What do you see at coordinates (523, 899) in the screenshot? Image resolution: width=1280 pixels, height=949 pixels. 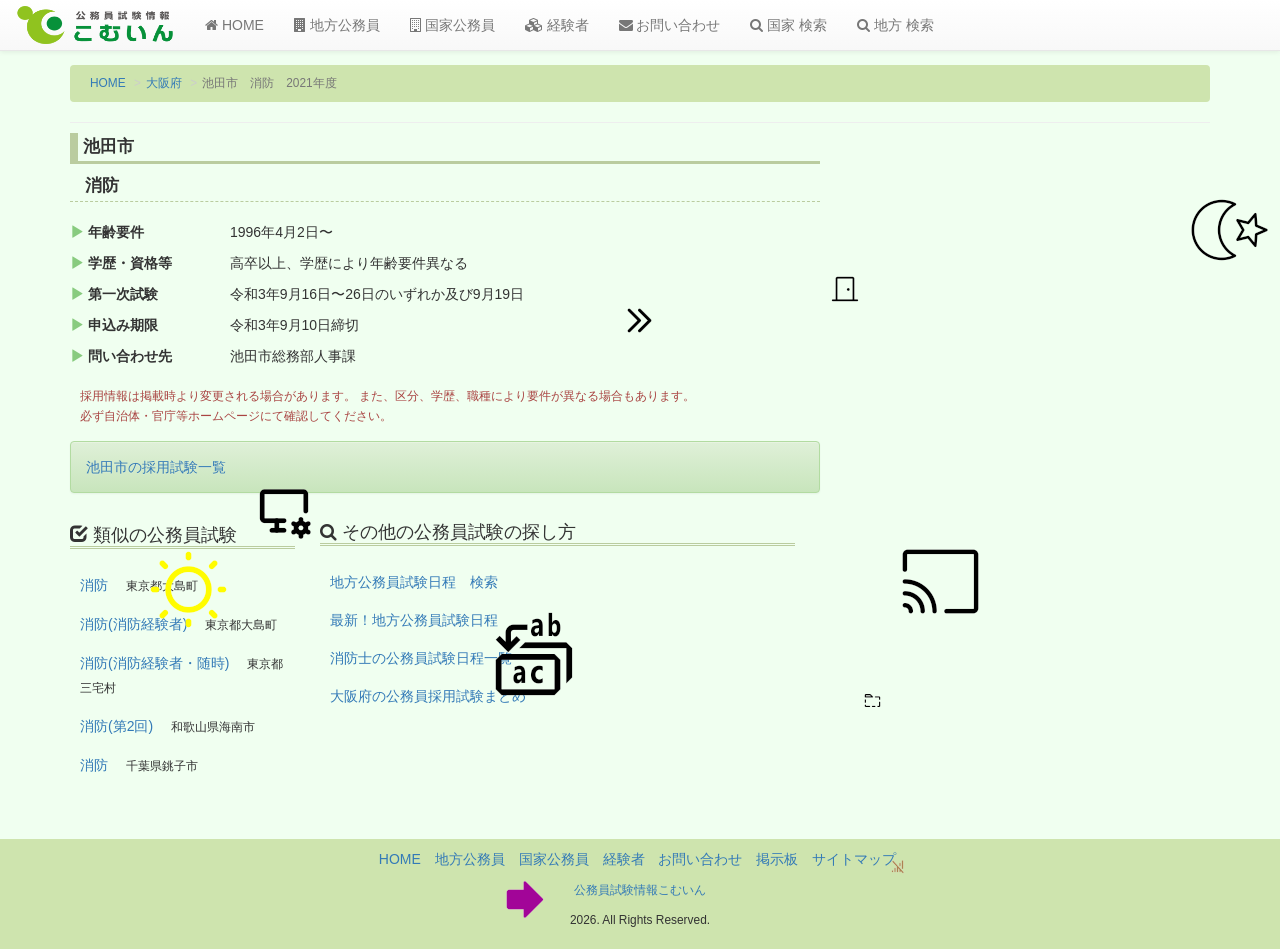 I see `go forward or proceed to next step` at bounding box center [523, 899].